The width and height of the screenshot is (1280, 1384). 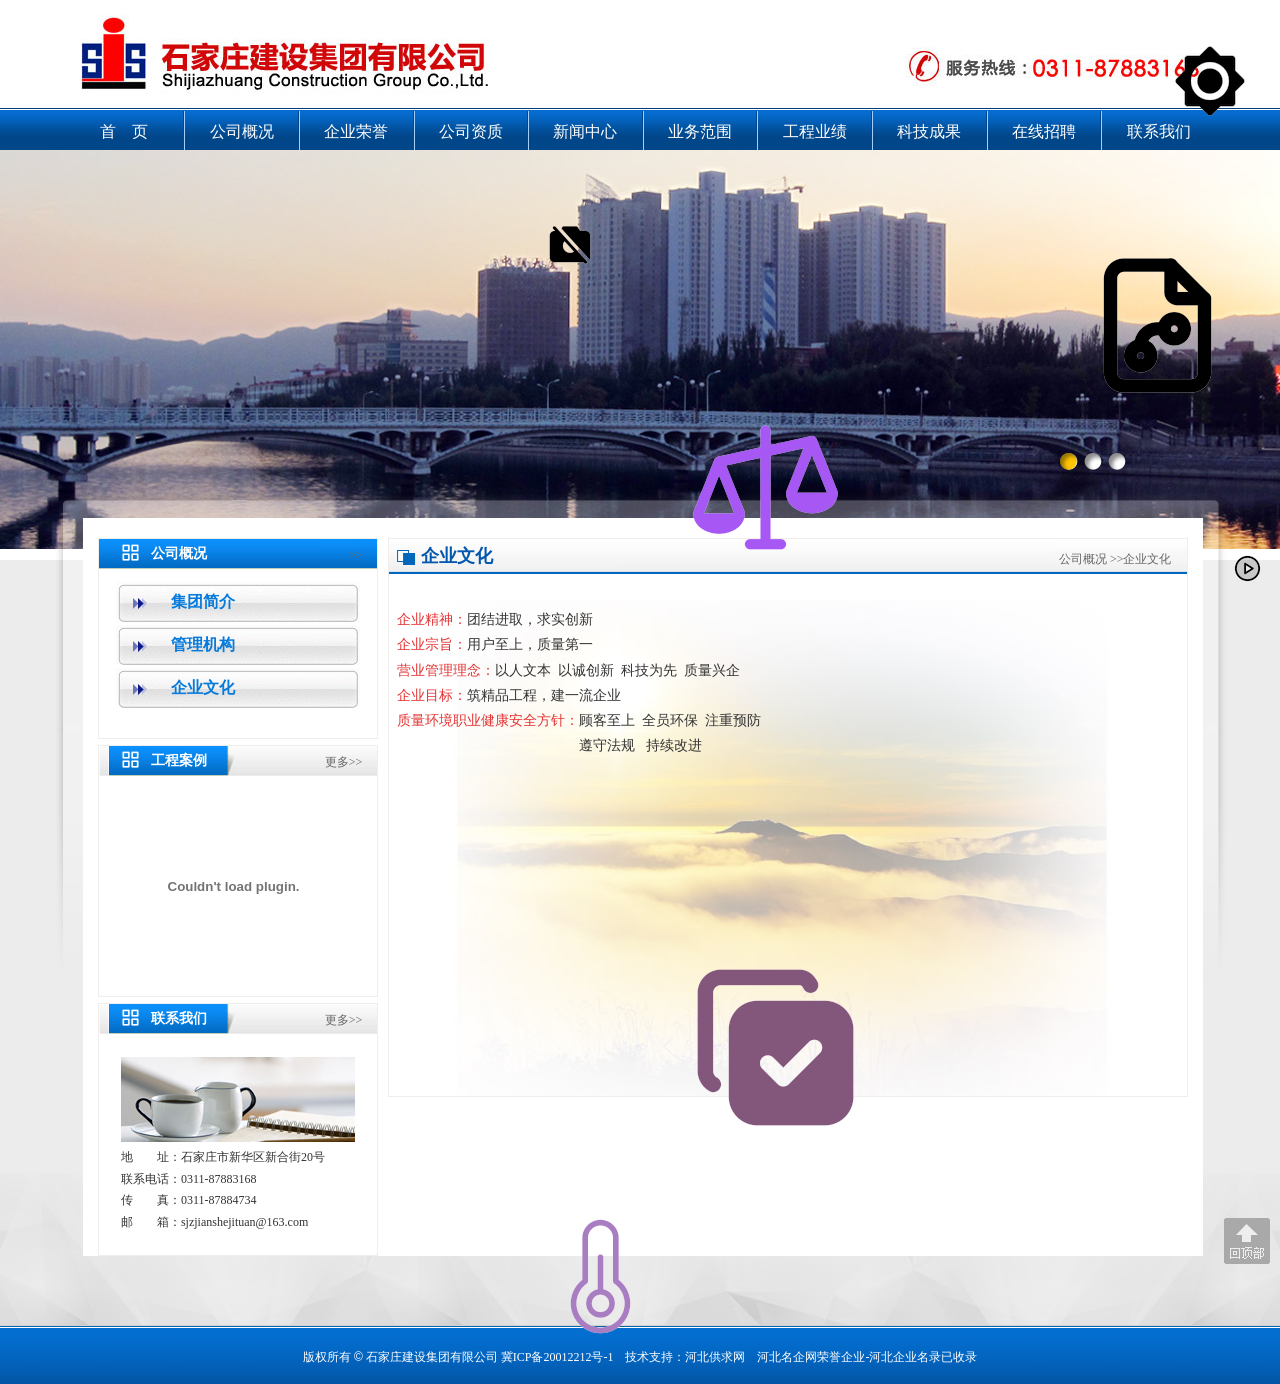 I want to click on view current temperature reading, so click(x=600, y=1276).